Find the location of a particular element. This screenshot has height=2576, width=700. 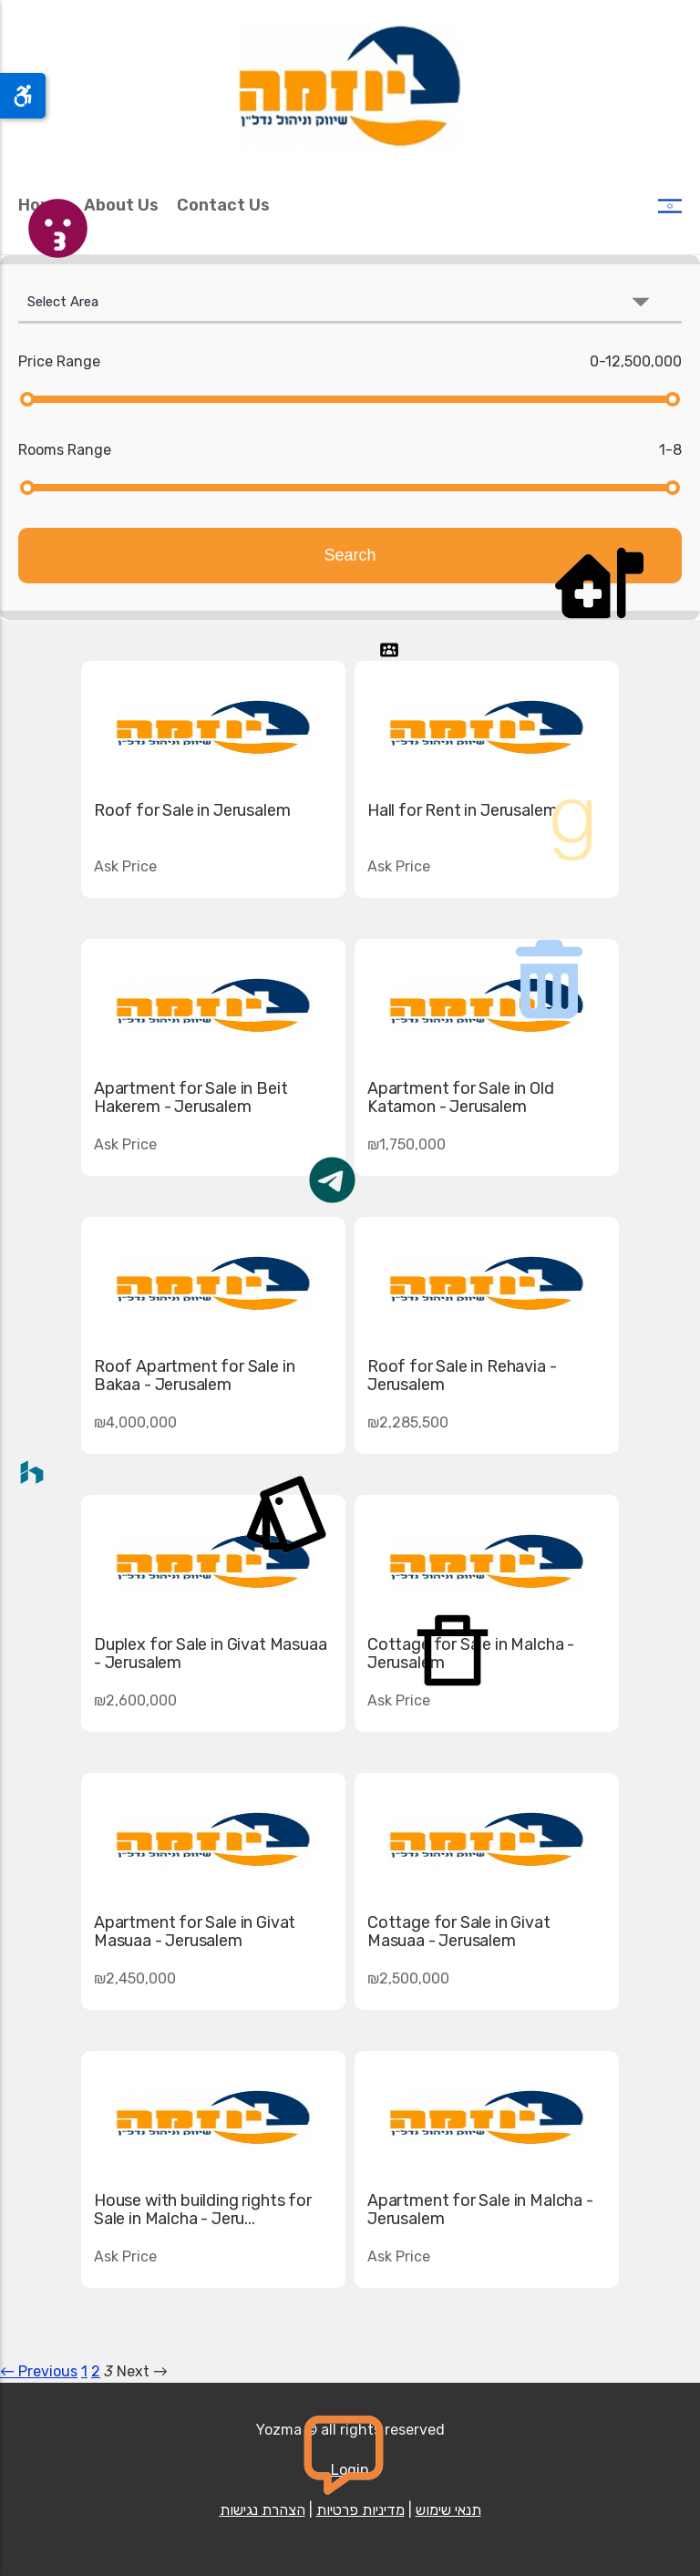

delete selected item is located at coordinates (452, 1650).